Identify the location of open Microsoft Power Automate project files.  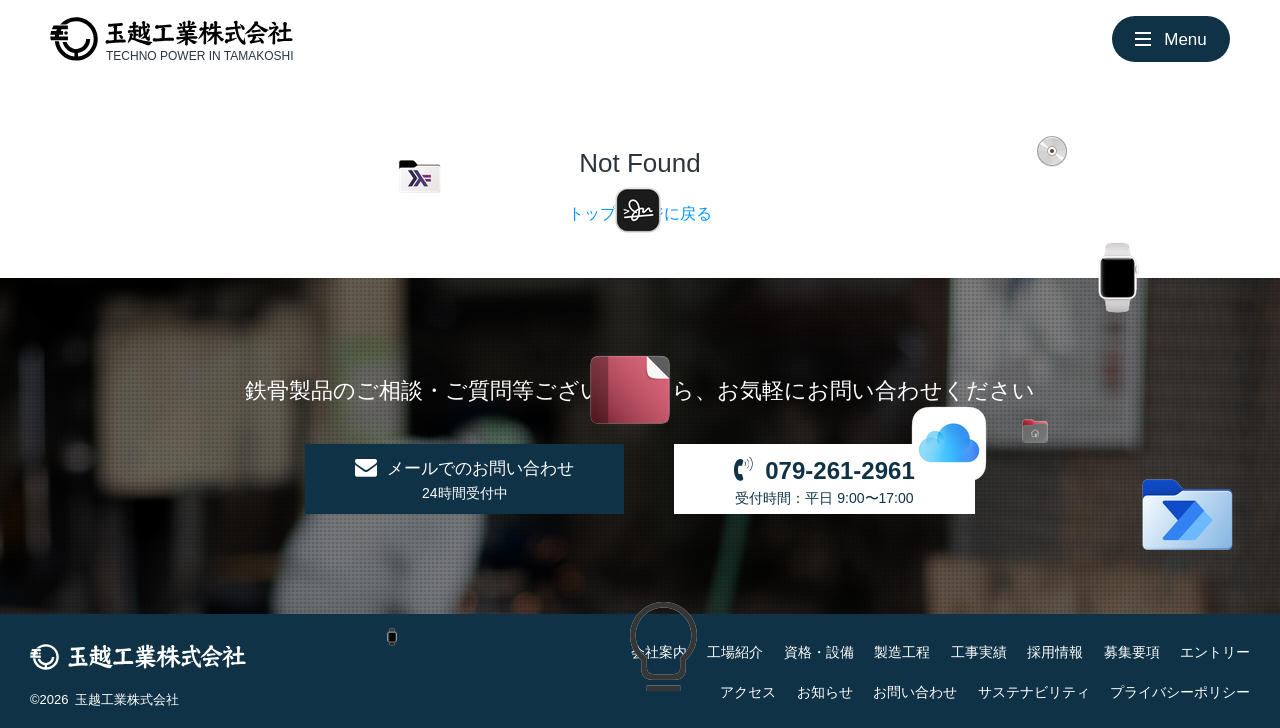
(1187, 517).